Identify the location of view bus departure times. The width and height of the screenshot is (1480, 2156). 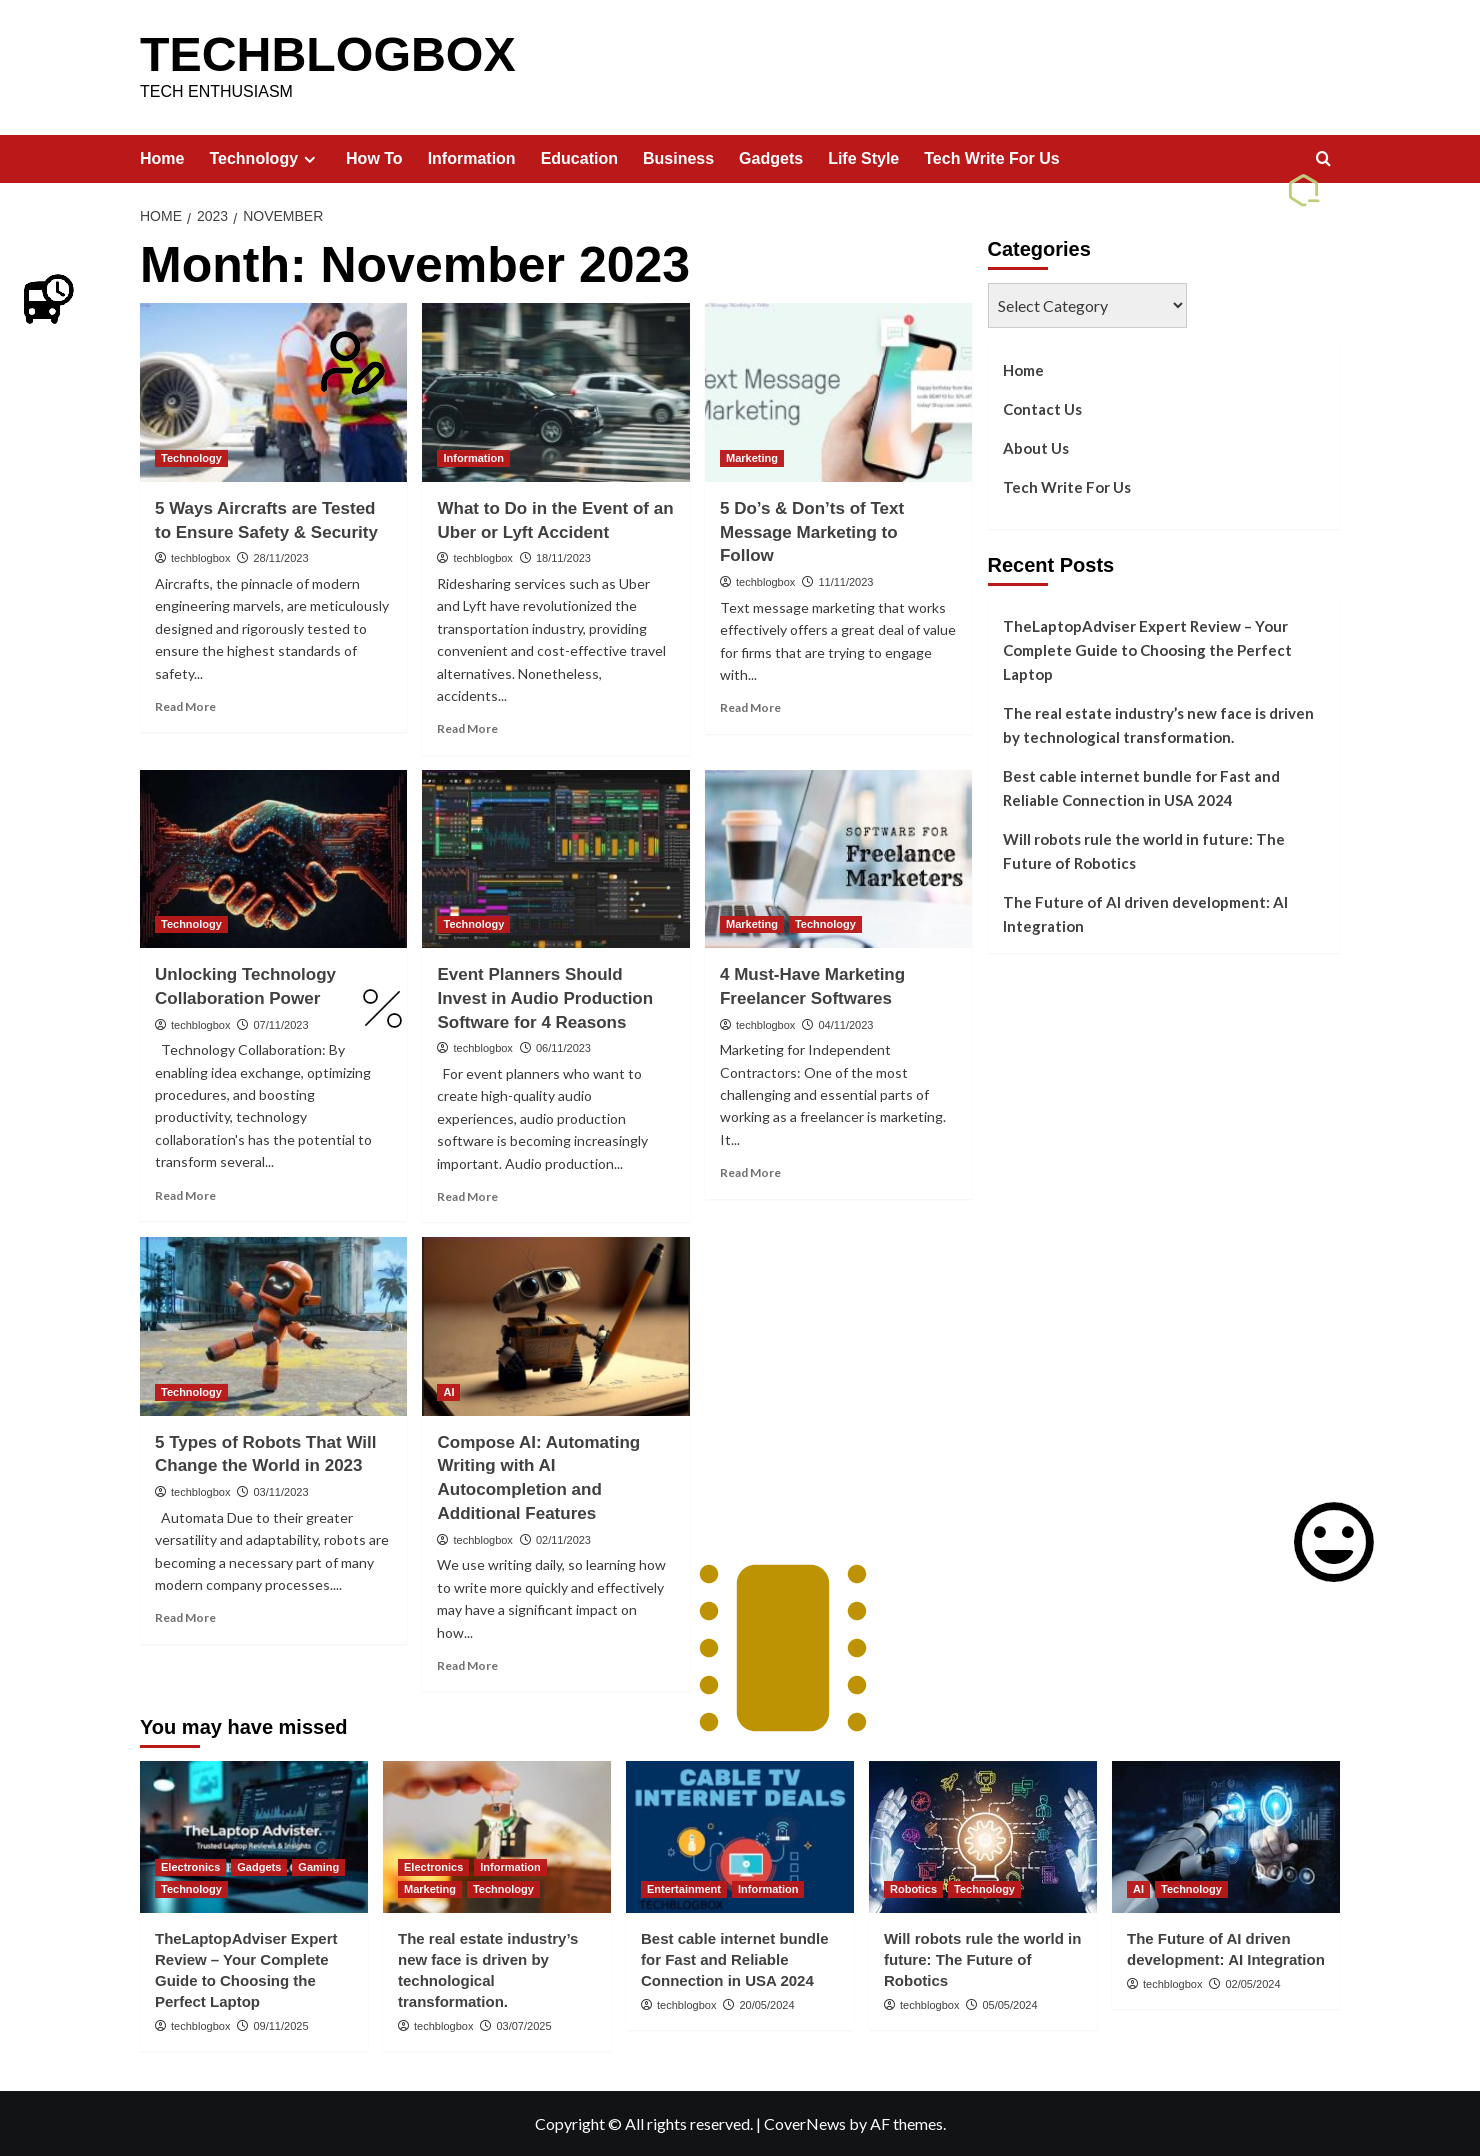
(49, 299).